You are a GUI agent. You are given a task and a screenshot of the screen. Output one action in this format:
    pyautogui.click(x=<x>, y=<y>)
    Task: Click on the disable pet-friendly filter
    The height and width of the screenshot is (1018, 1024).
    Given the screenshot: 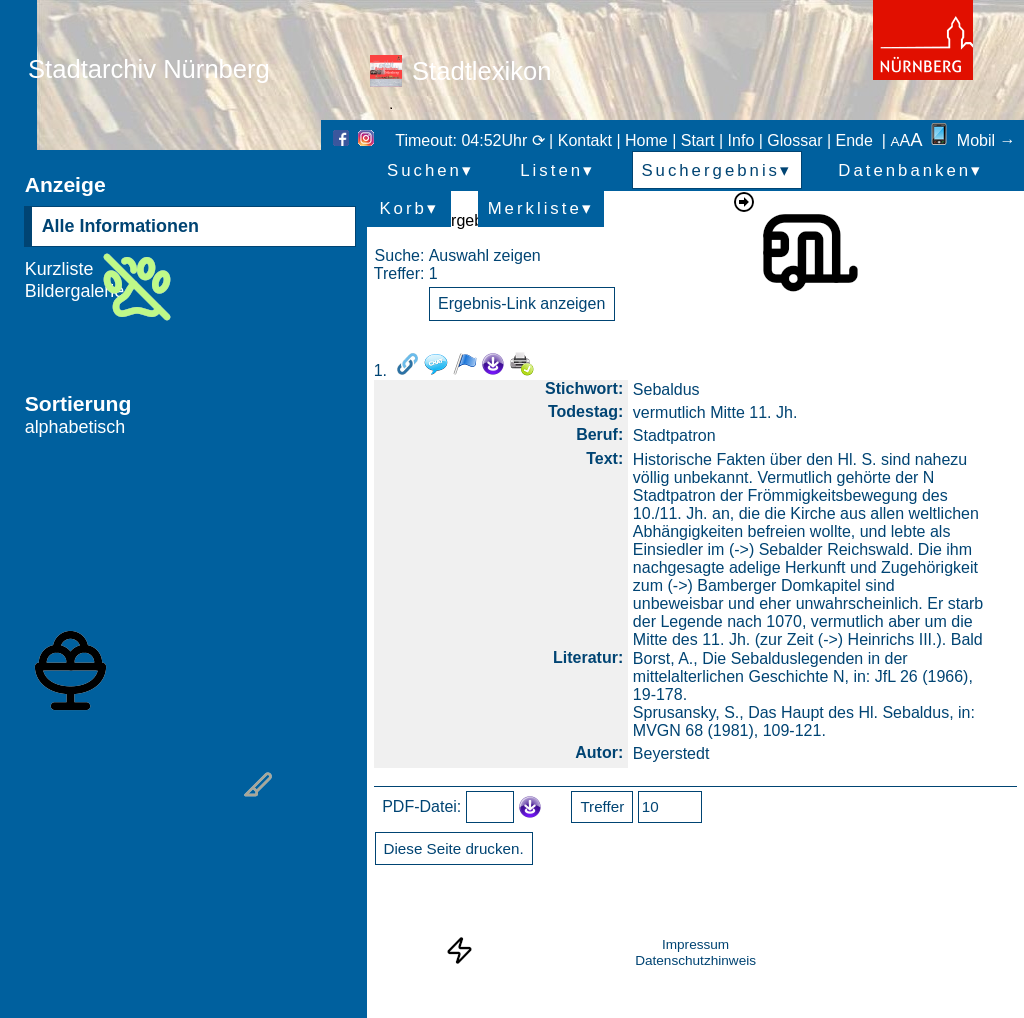 What is the action you would take?
    pyautogui.click(x=137, y=287)
    